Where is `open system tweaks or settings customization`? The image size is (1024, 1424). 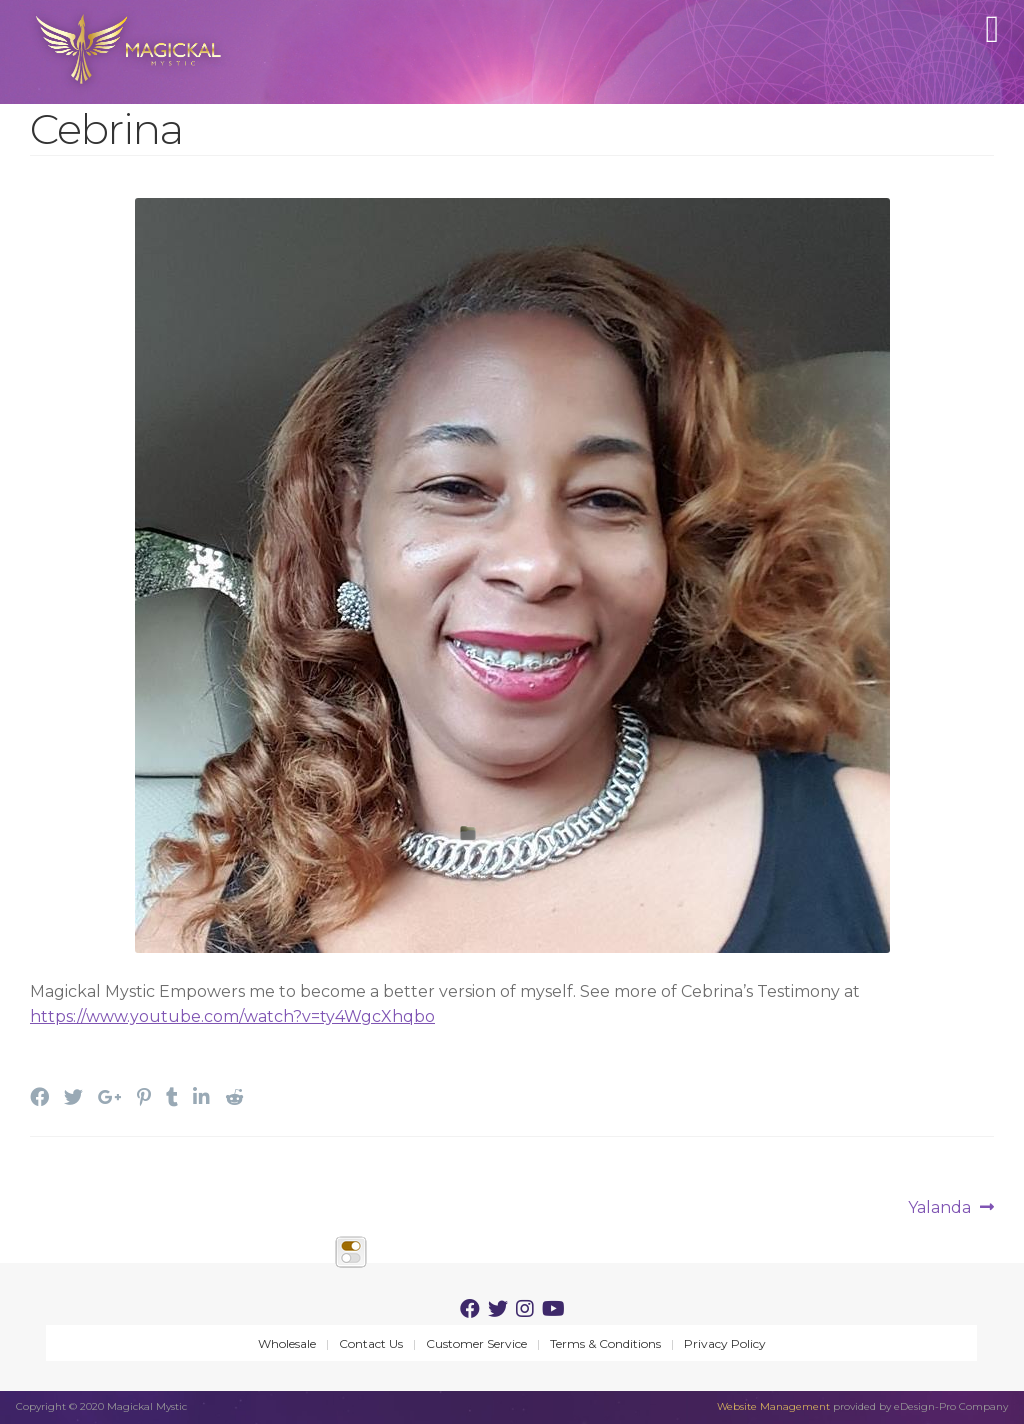 open system tweaks or settings customization is located at coordinates (351, 1252).